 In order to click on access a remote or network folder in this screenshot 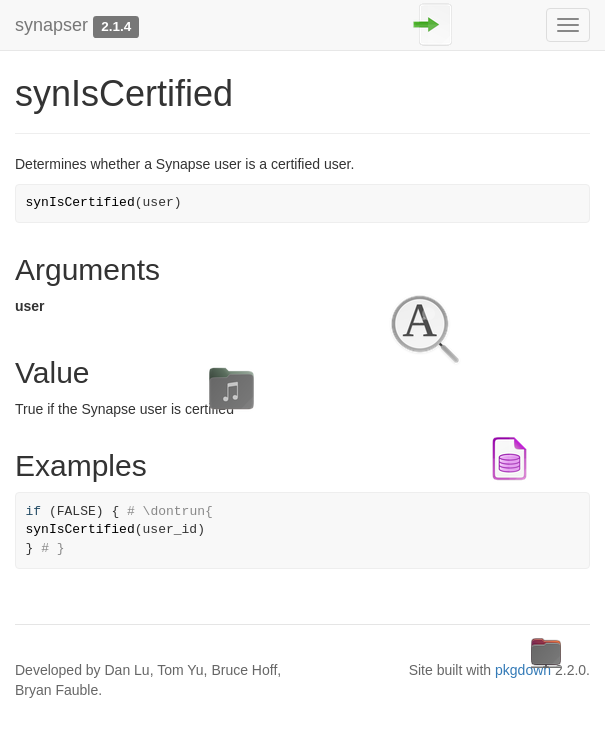, I will do `click(546, 653)`.